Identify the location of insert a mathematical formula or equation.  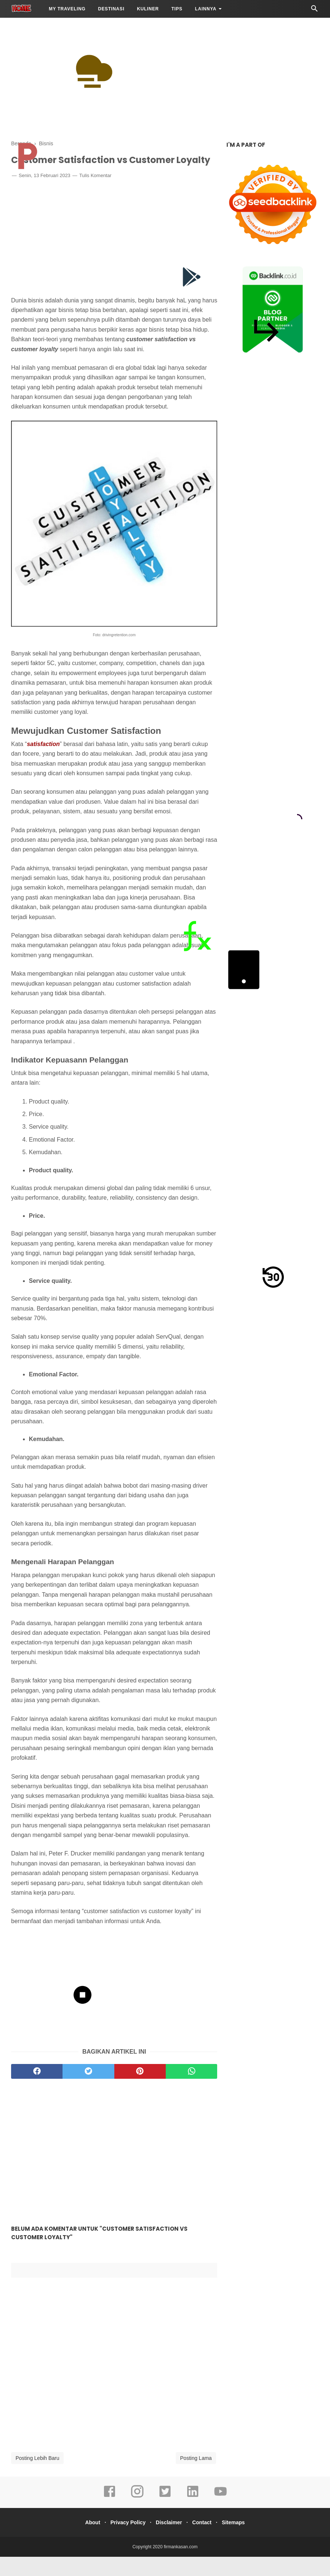
(198, 936).